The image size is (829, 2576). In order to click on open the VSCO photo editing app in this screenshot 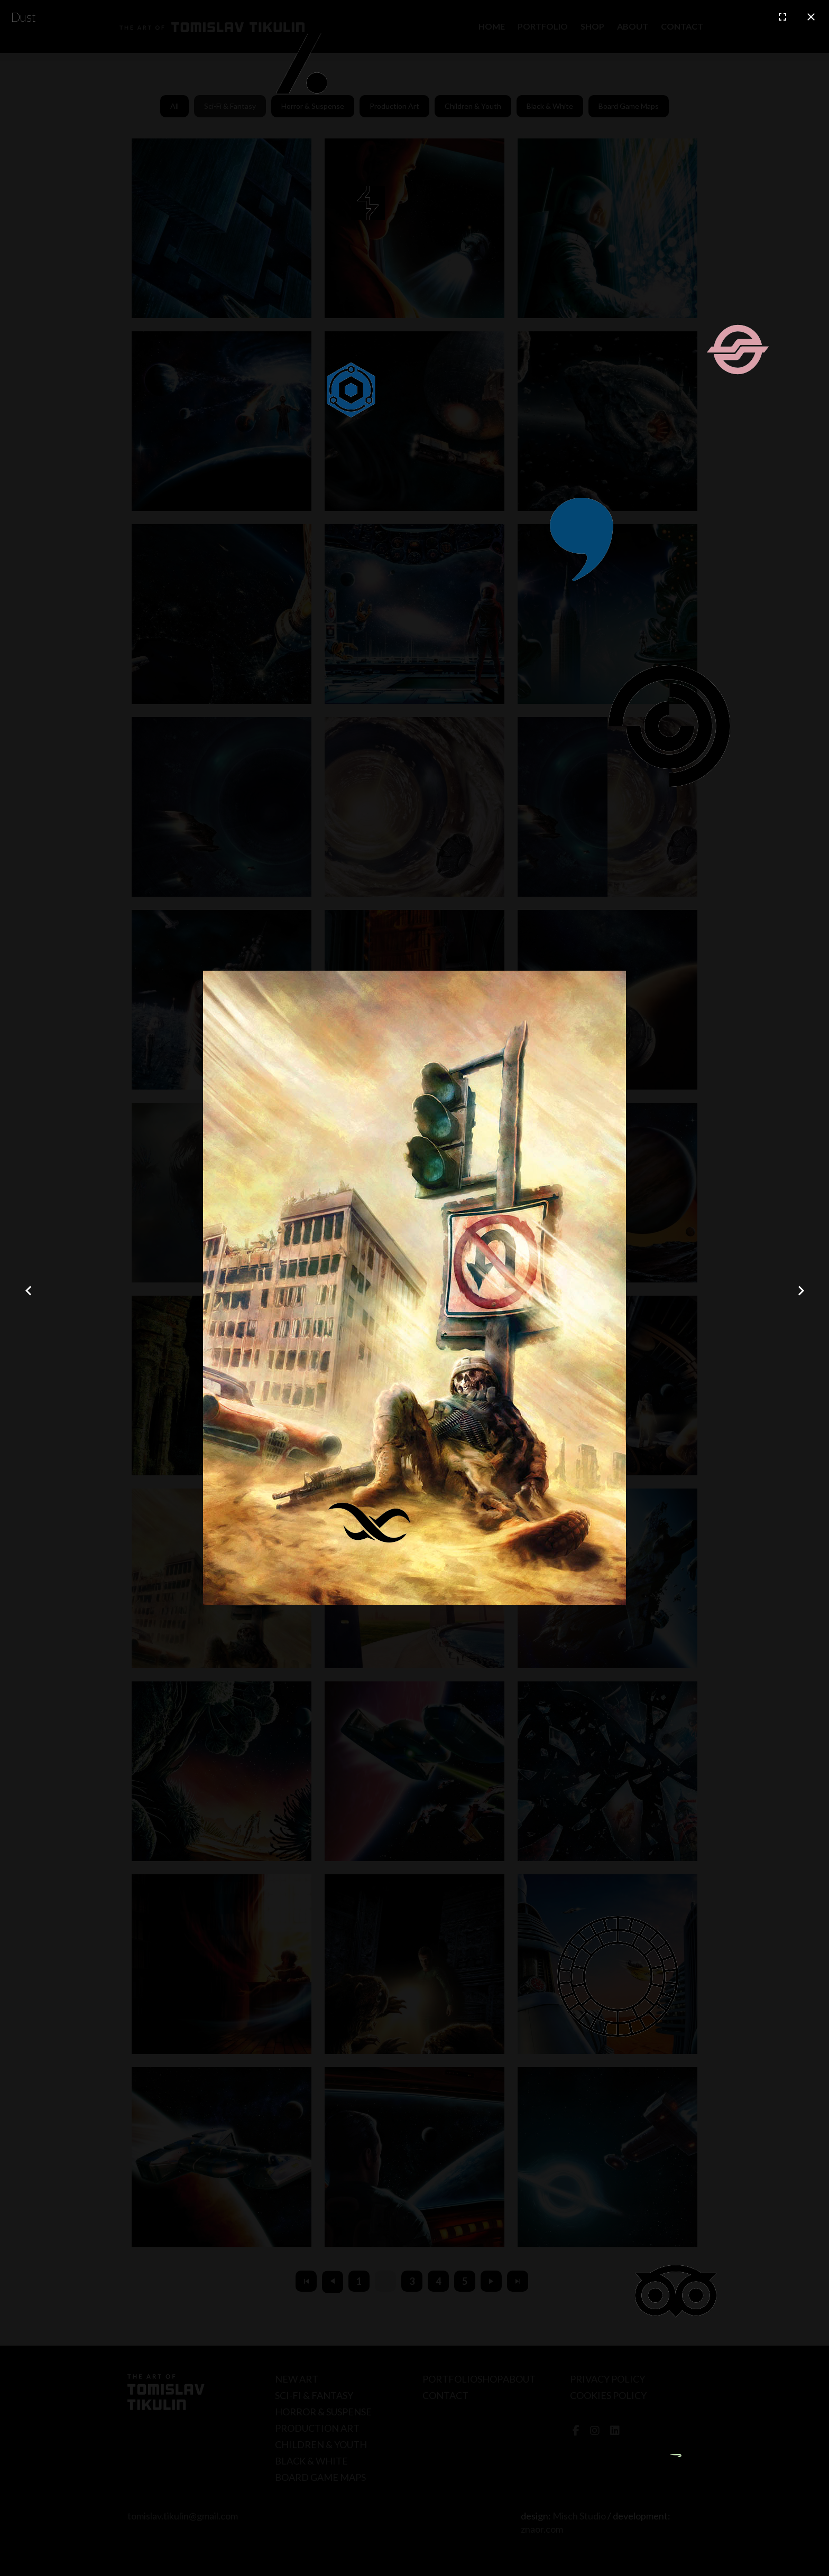, I will do `click(618, 1976)`.